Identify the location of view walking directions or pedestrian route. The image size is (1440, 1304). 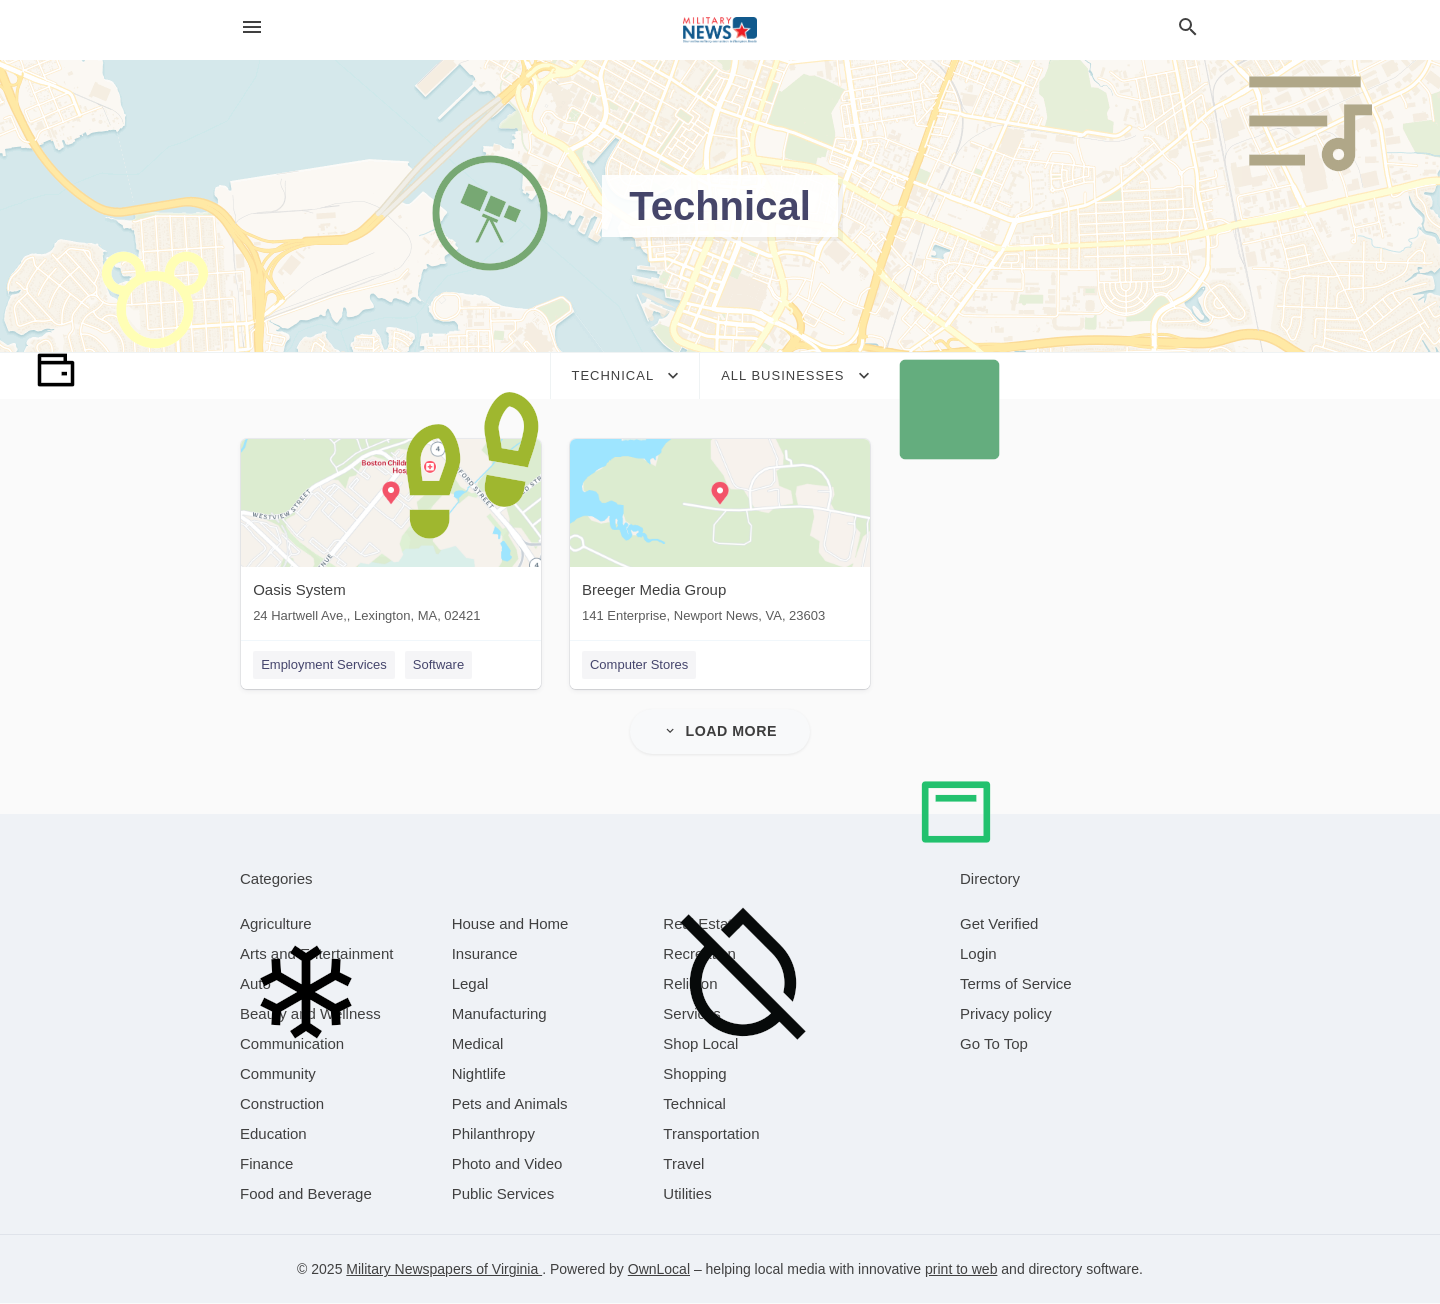
(467, 466).